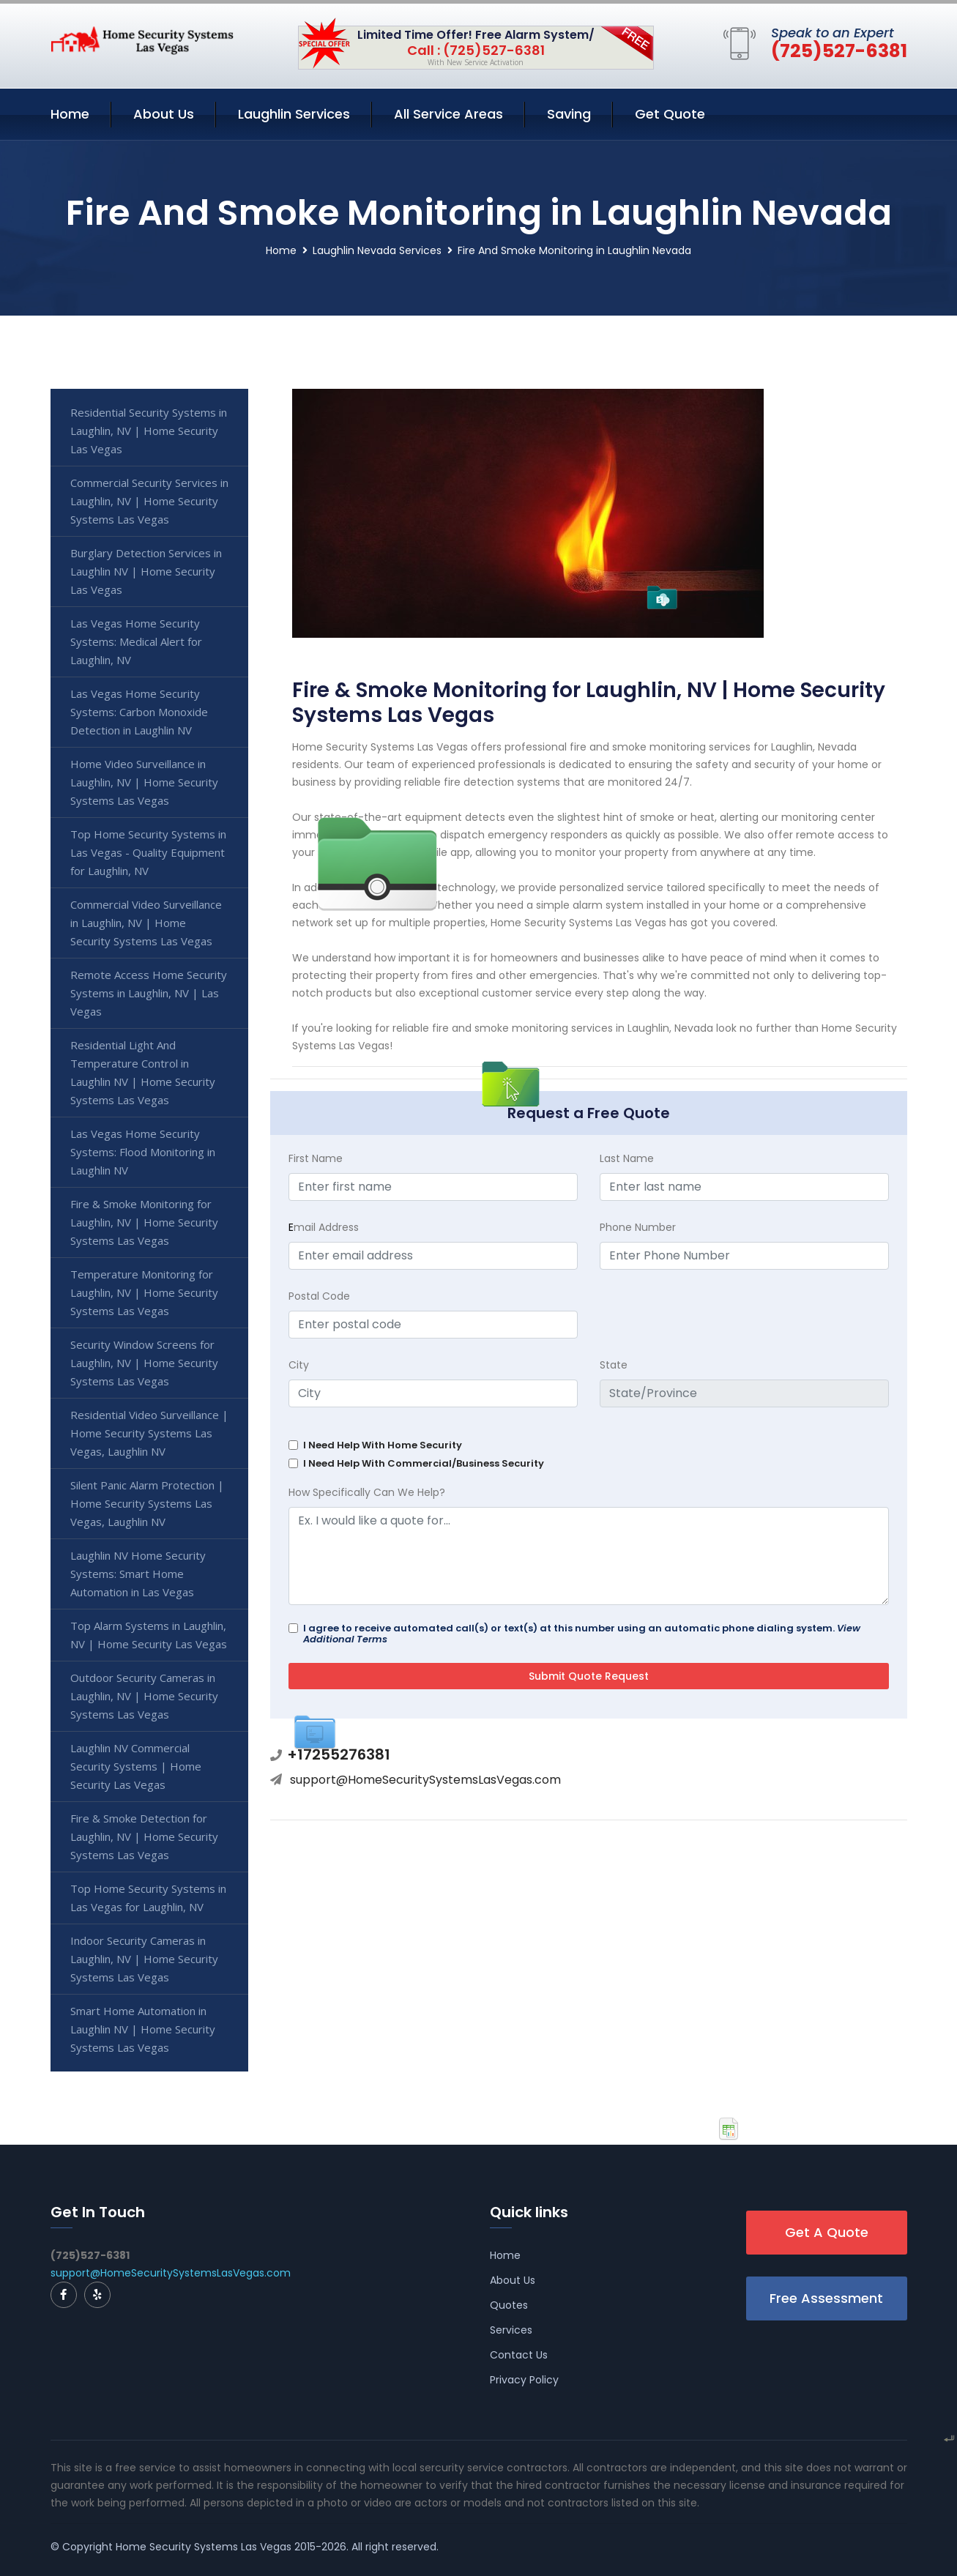  Describe the element at coordinates (376, 867) in the screenshot. I see `folder for storing pokémon-related files or games` at that location.